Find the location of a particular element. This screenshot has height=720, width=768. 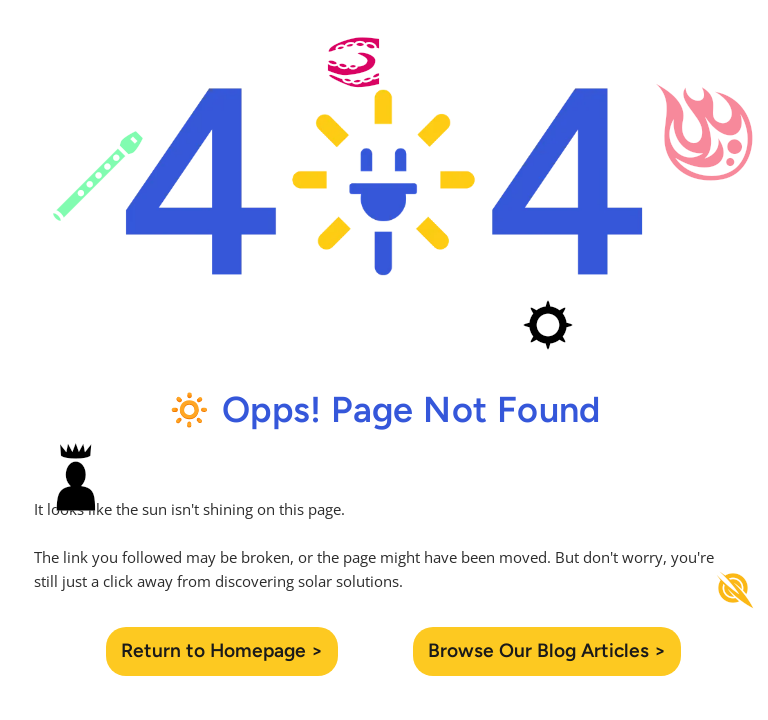

indicates a burning or destroyed document is located at coordinates (704, 132).